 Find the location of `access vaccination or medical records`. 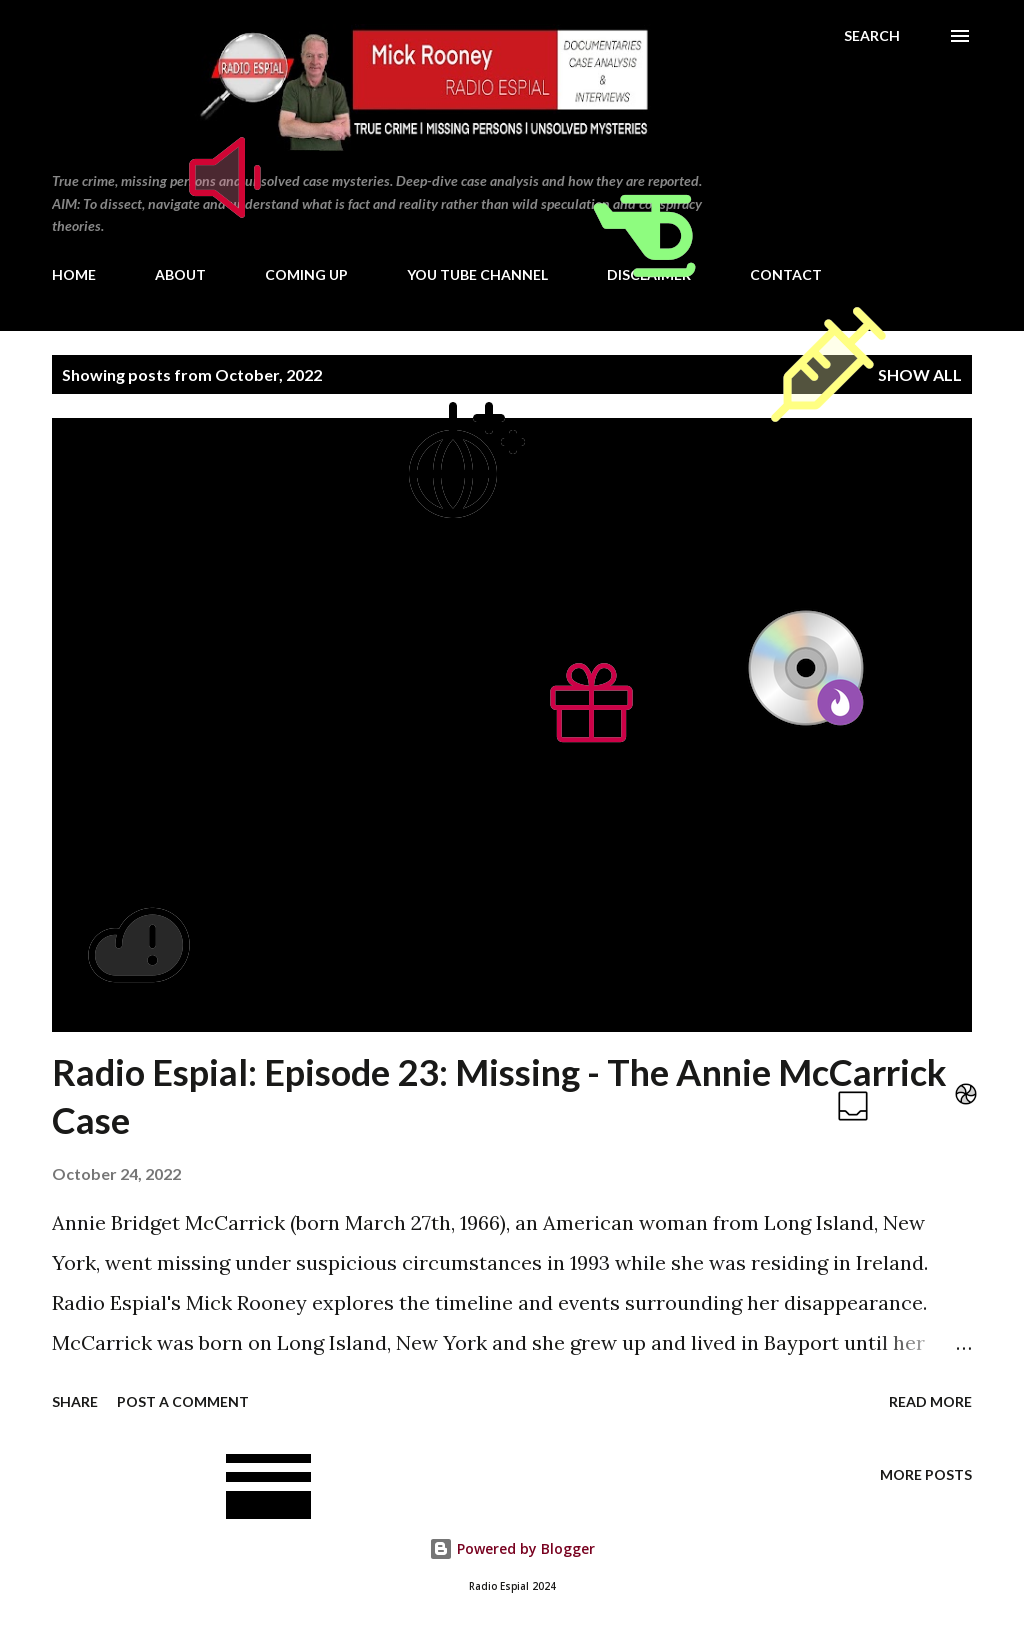

access vaccination or medical records is located at coordinates (828, 364).